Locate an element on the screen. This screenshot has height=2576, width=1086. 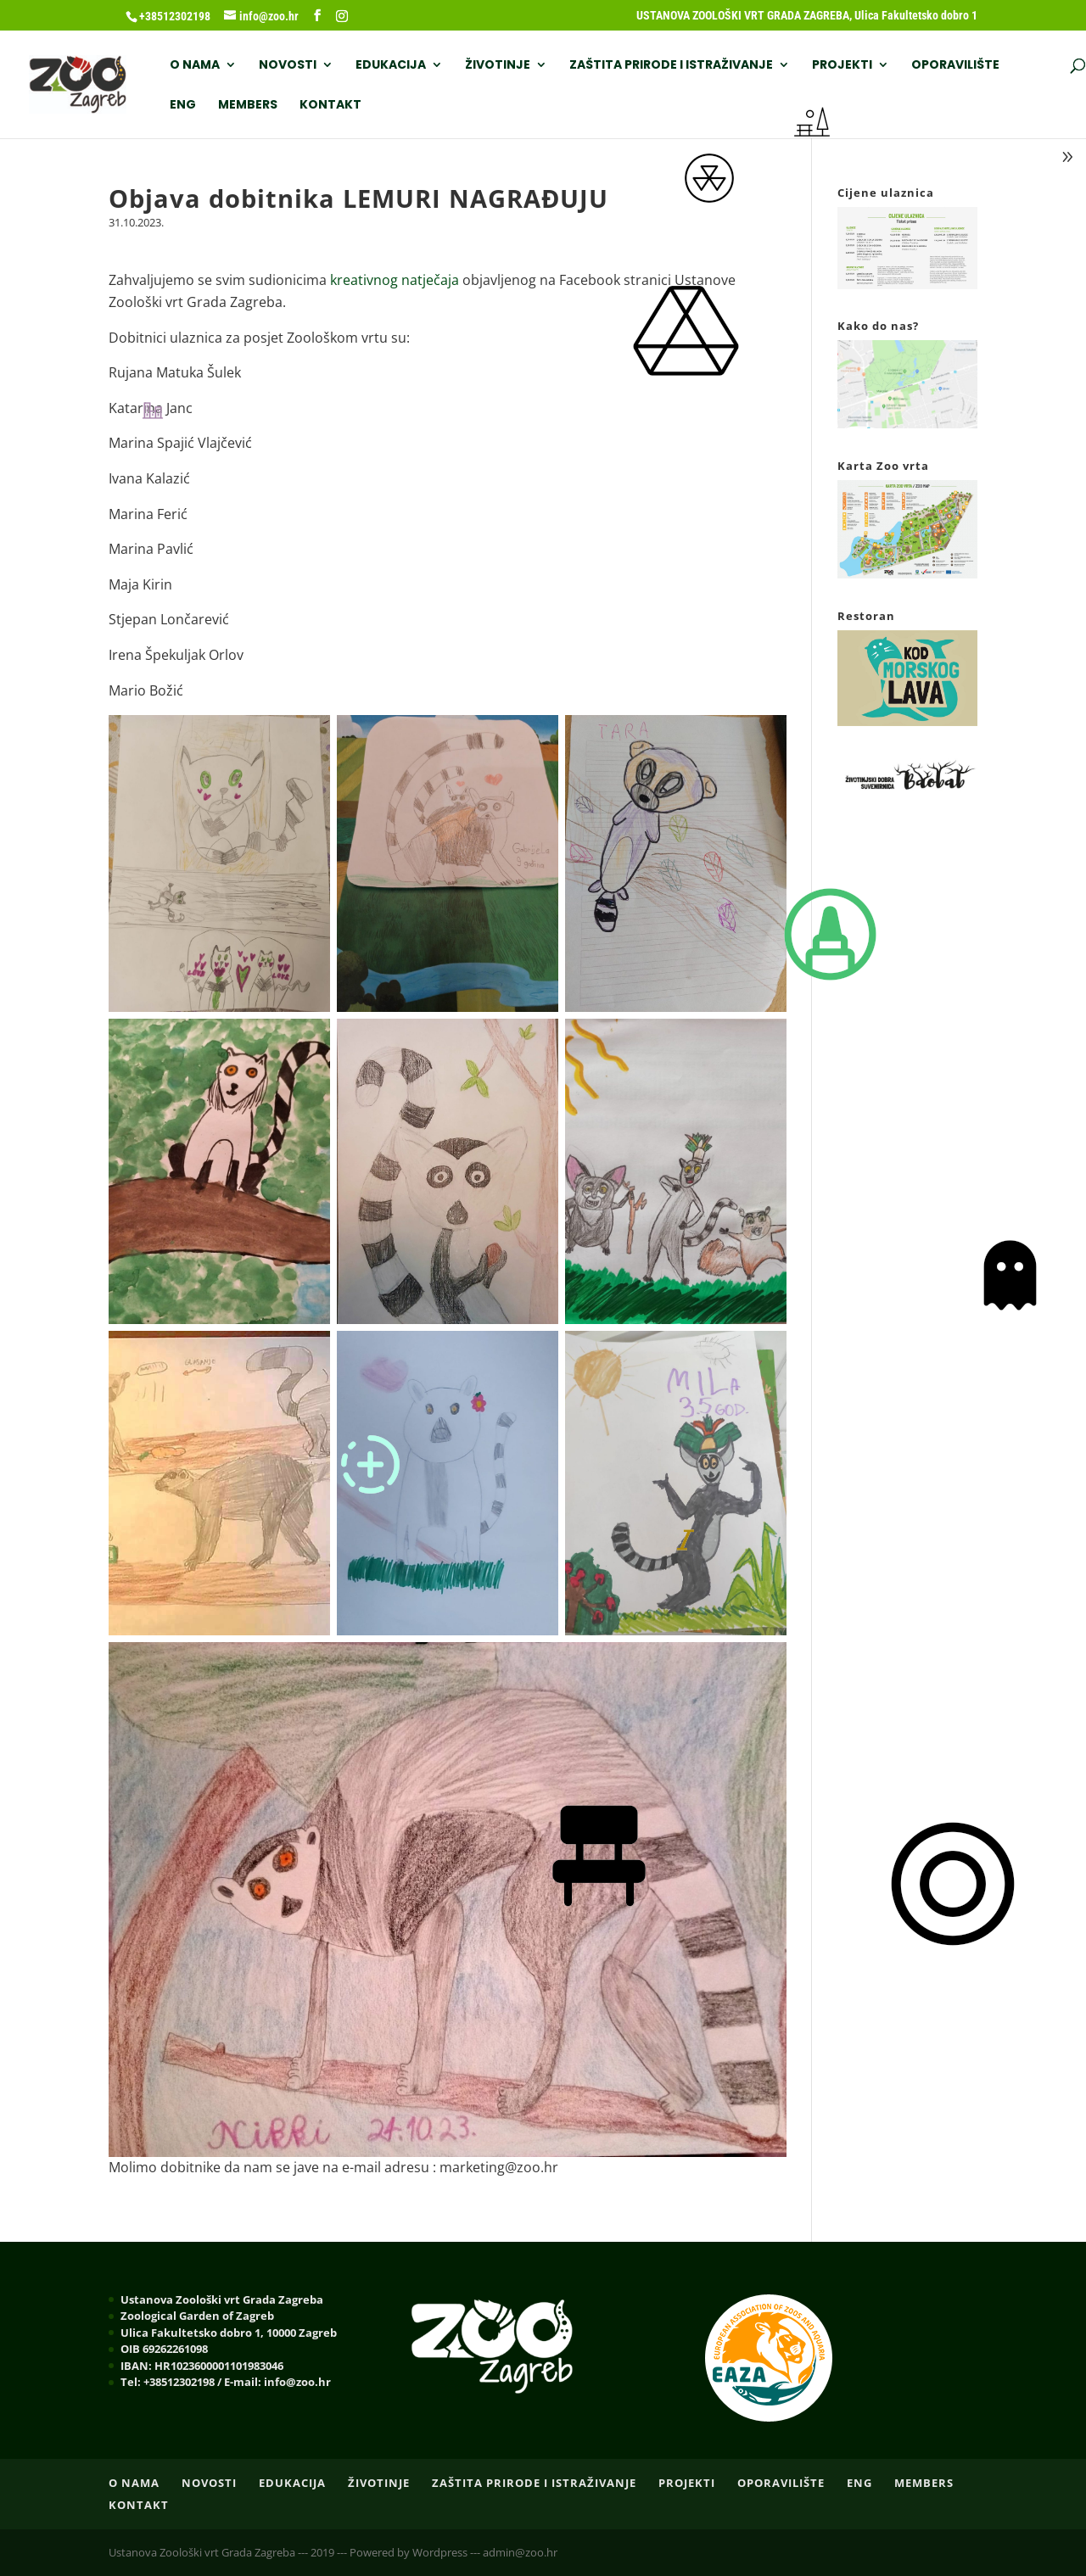
browse furniture or seating options is located at coordinates (599, 1856).